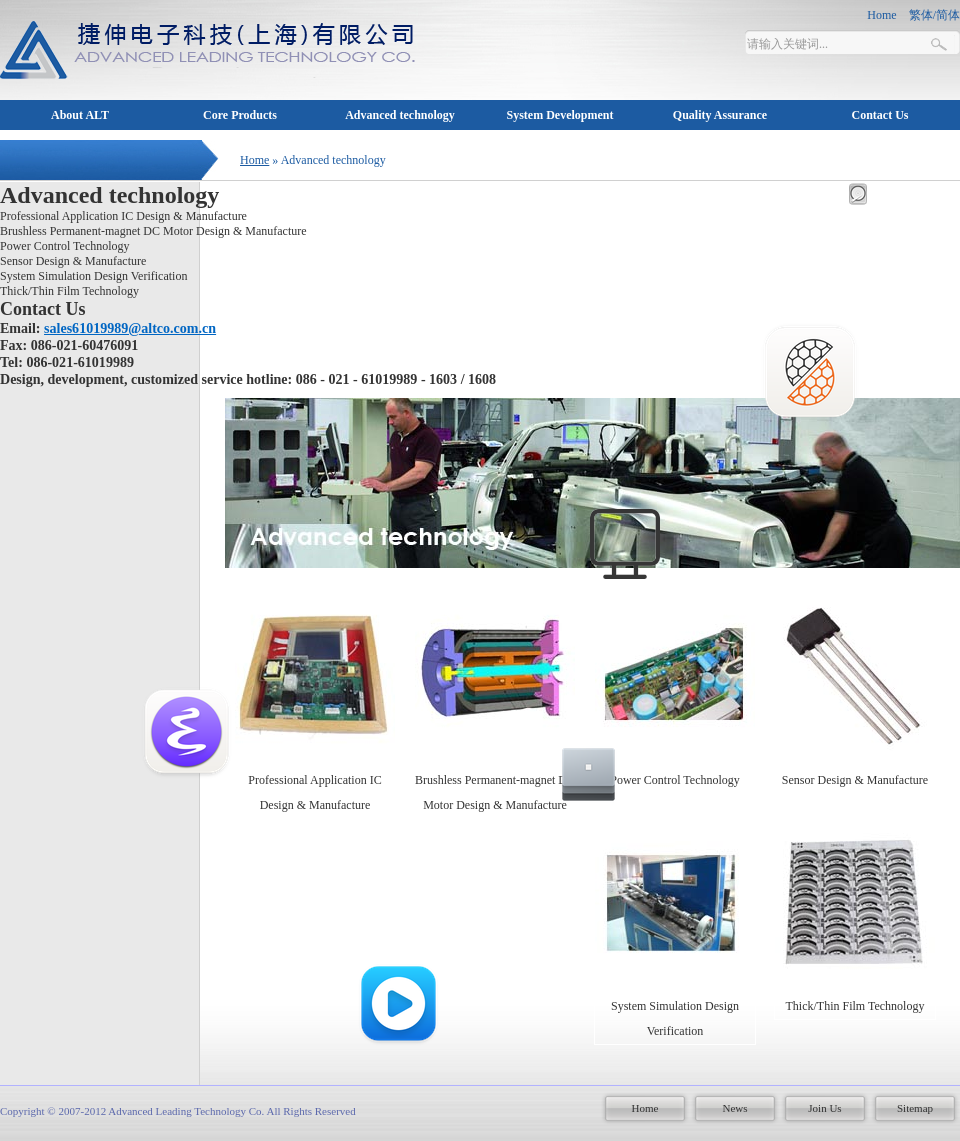 The image size is (960, 1141). I want to click on display or monitor settings, so click(625, 544).